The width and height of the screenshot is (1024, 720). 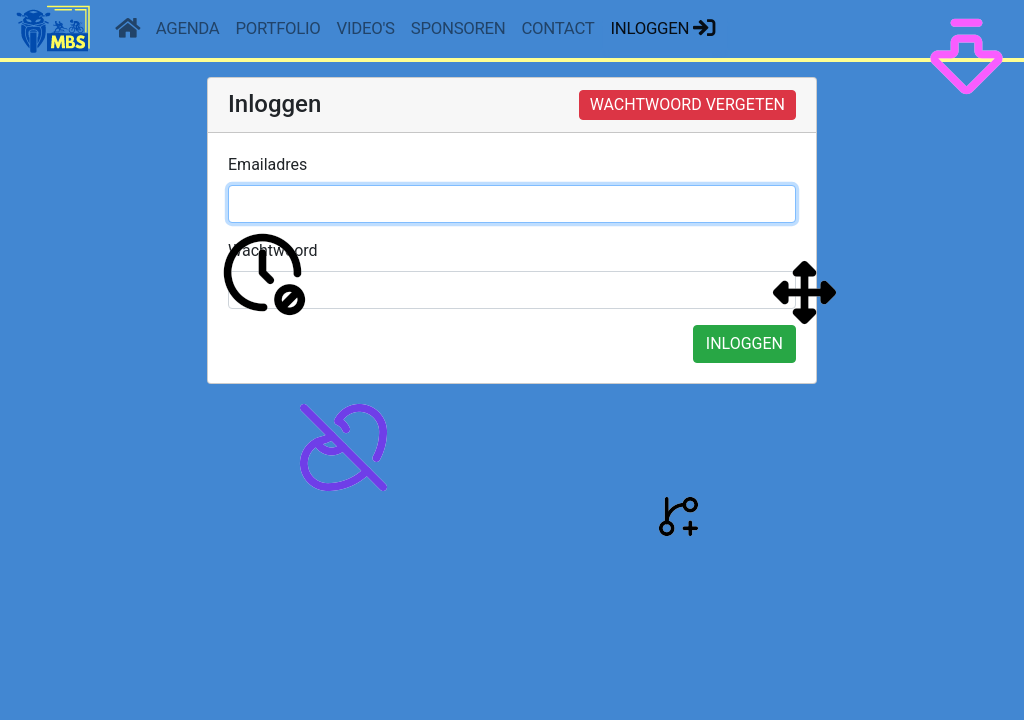 I want to click on create a new git branch, so click(x=678, y=516).